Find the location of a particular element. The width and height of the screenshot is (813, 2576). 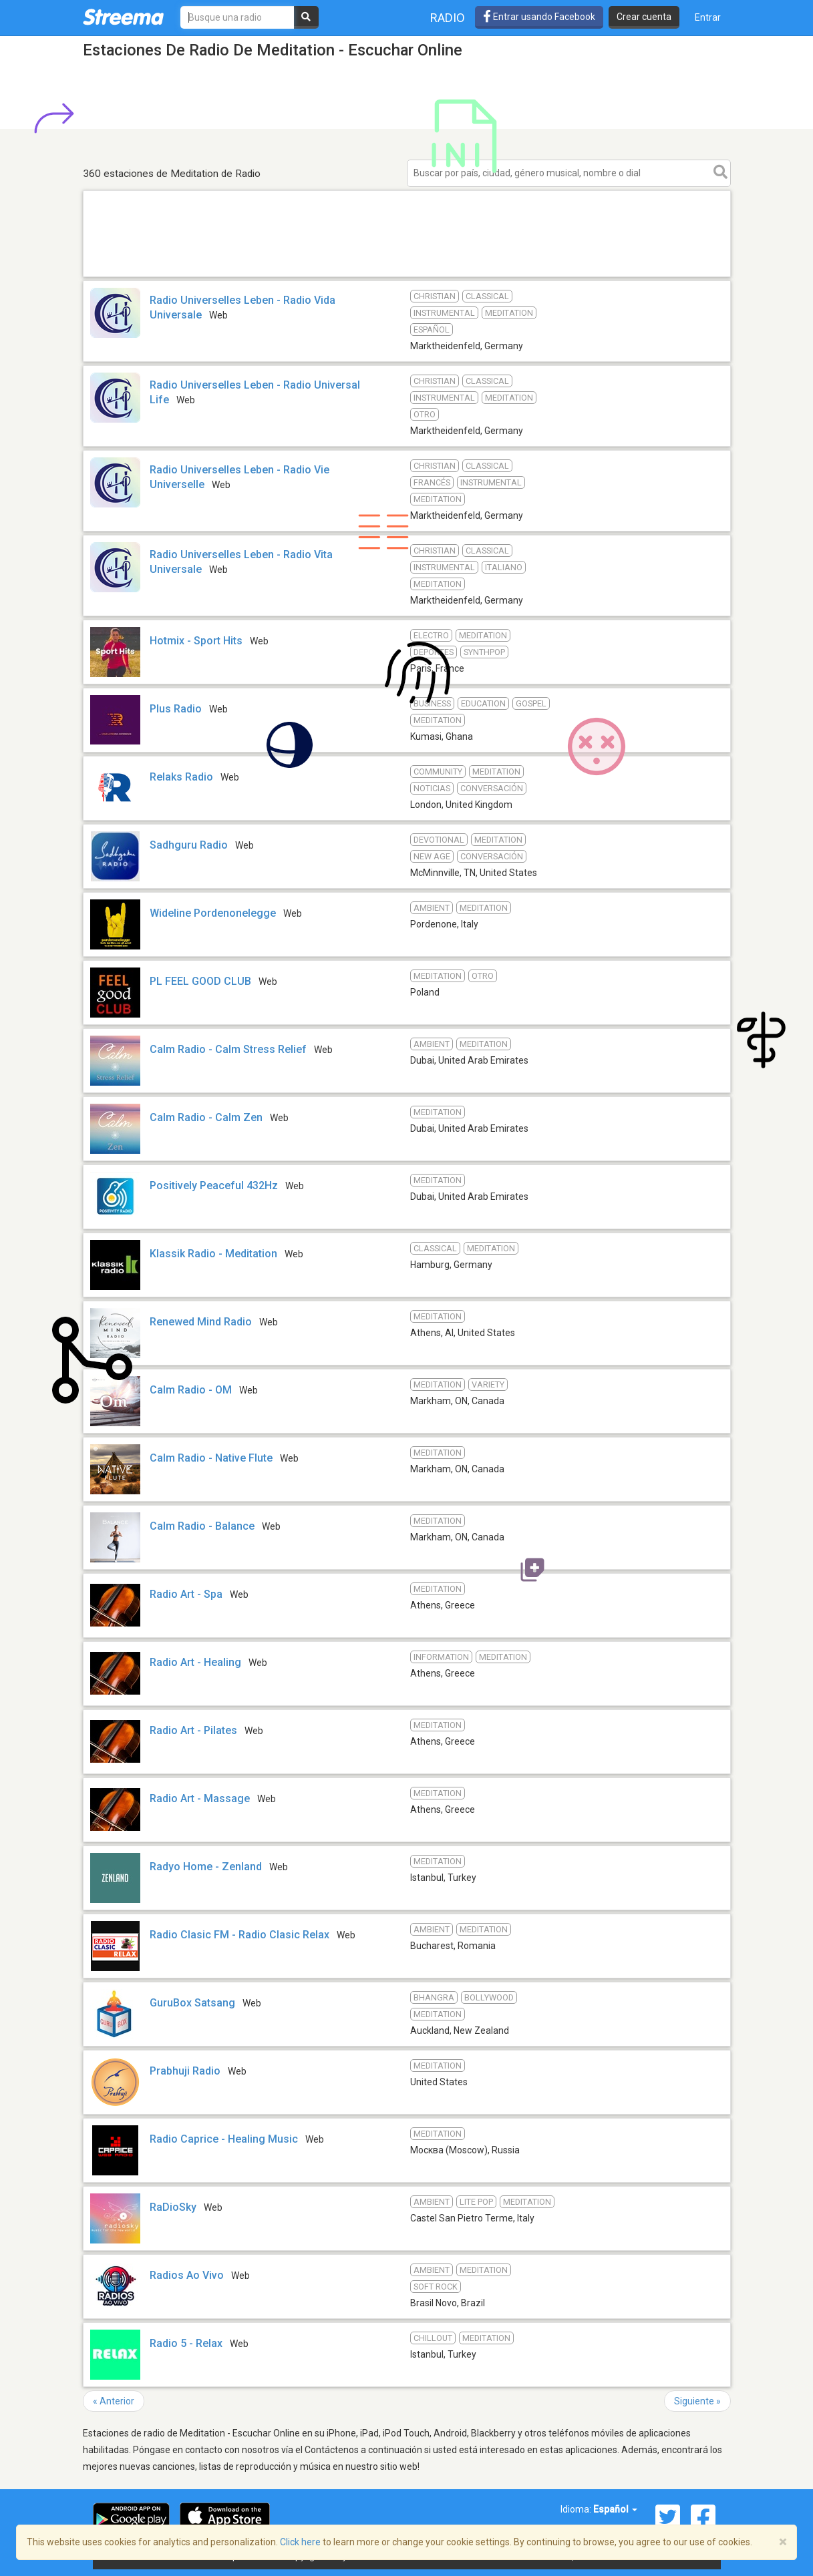

switch to multi-column text layout is located at coordinates (383, 533).